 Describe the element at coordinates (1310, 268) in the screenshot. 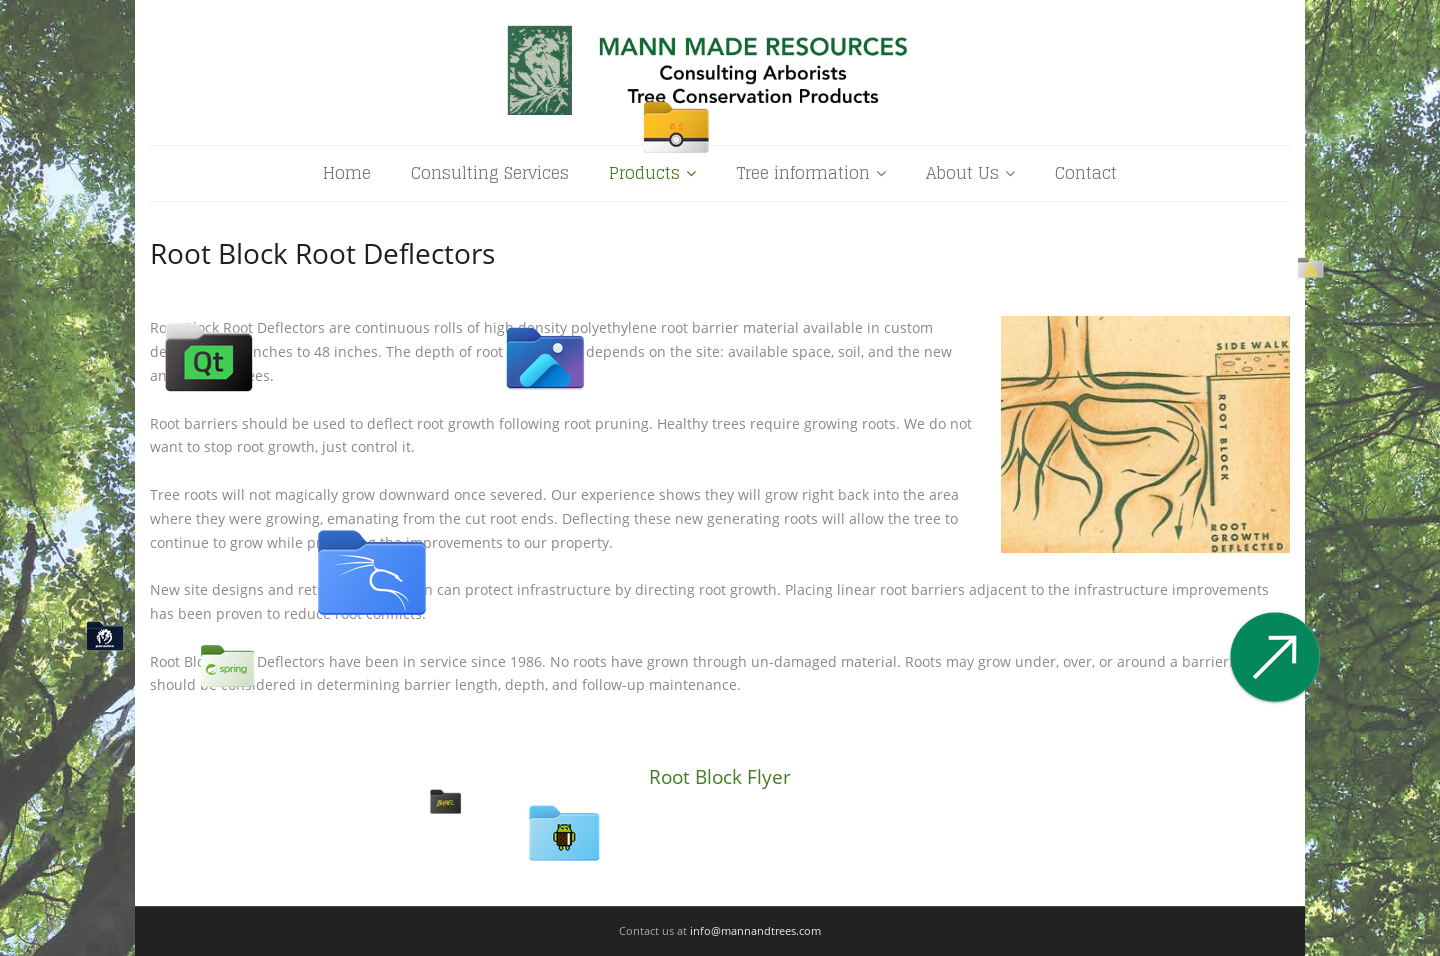

I see `open knime workflow projects folder` at that location.